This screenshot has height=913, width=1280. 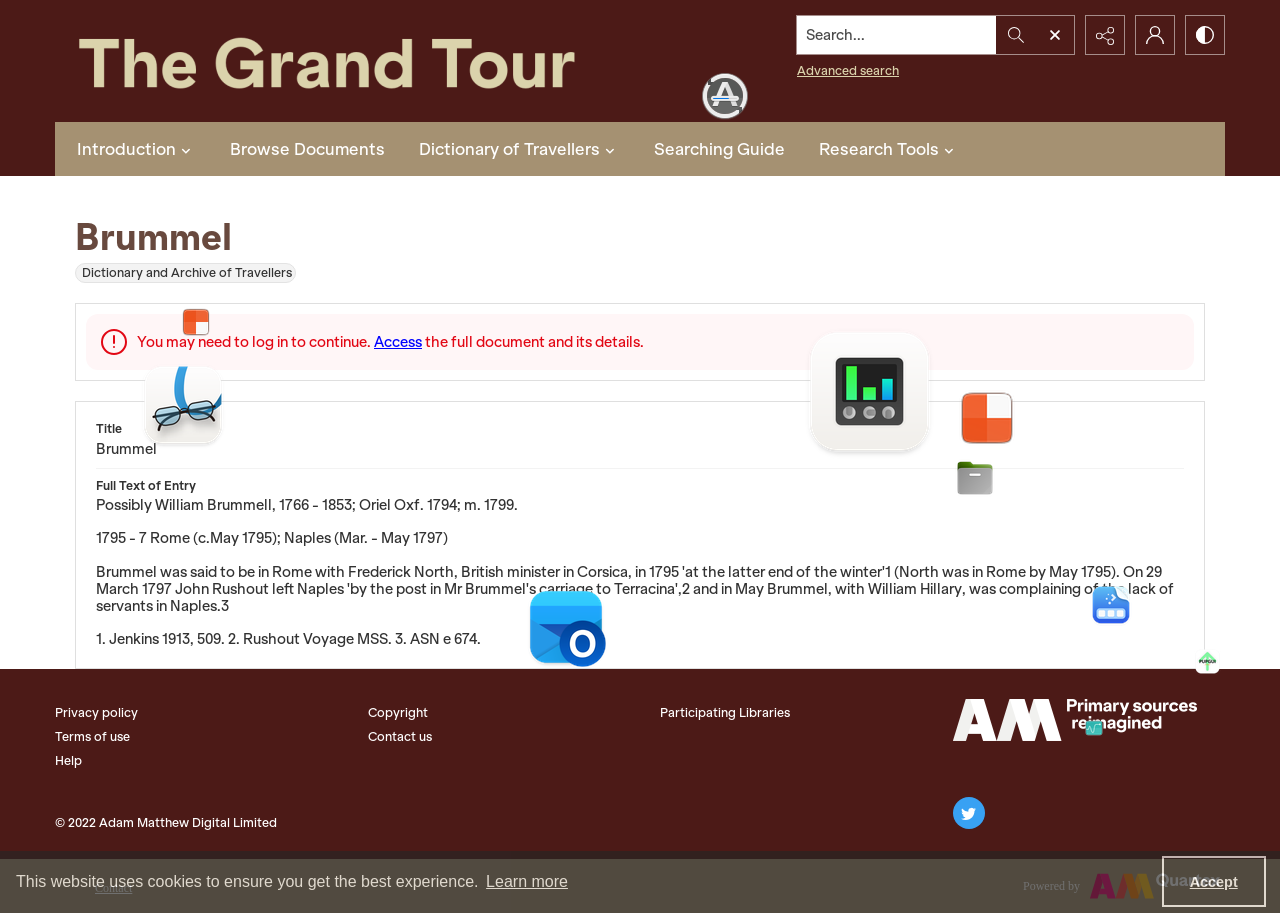 I want to click on launch ProtonUp-Qt to manage Proton and Wine compatibility tools, so click(x=1207, y=661).